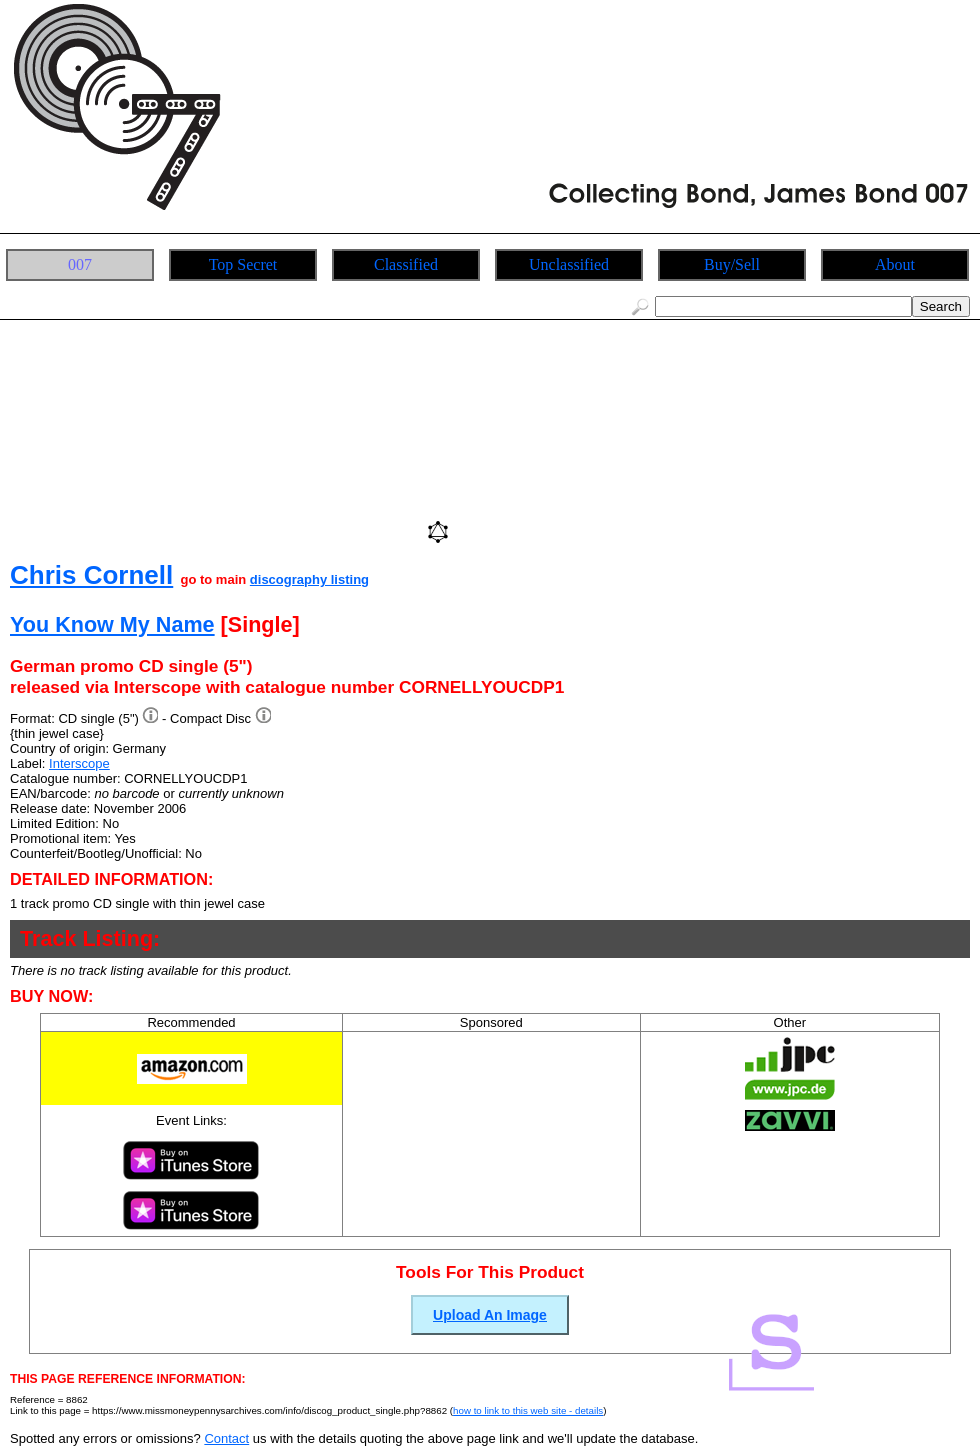  Describe the element at coordinates (771, 1352) in the screenshot. I see `slackware linux distribution logo` at that location.